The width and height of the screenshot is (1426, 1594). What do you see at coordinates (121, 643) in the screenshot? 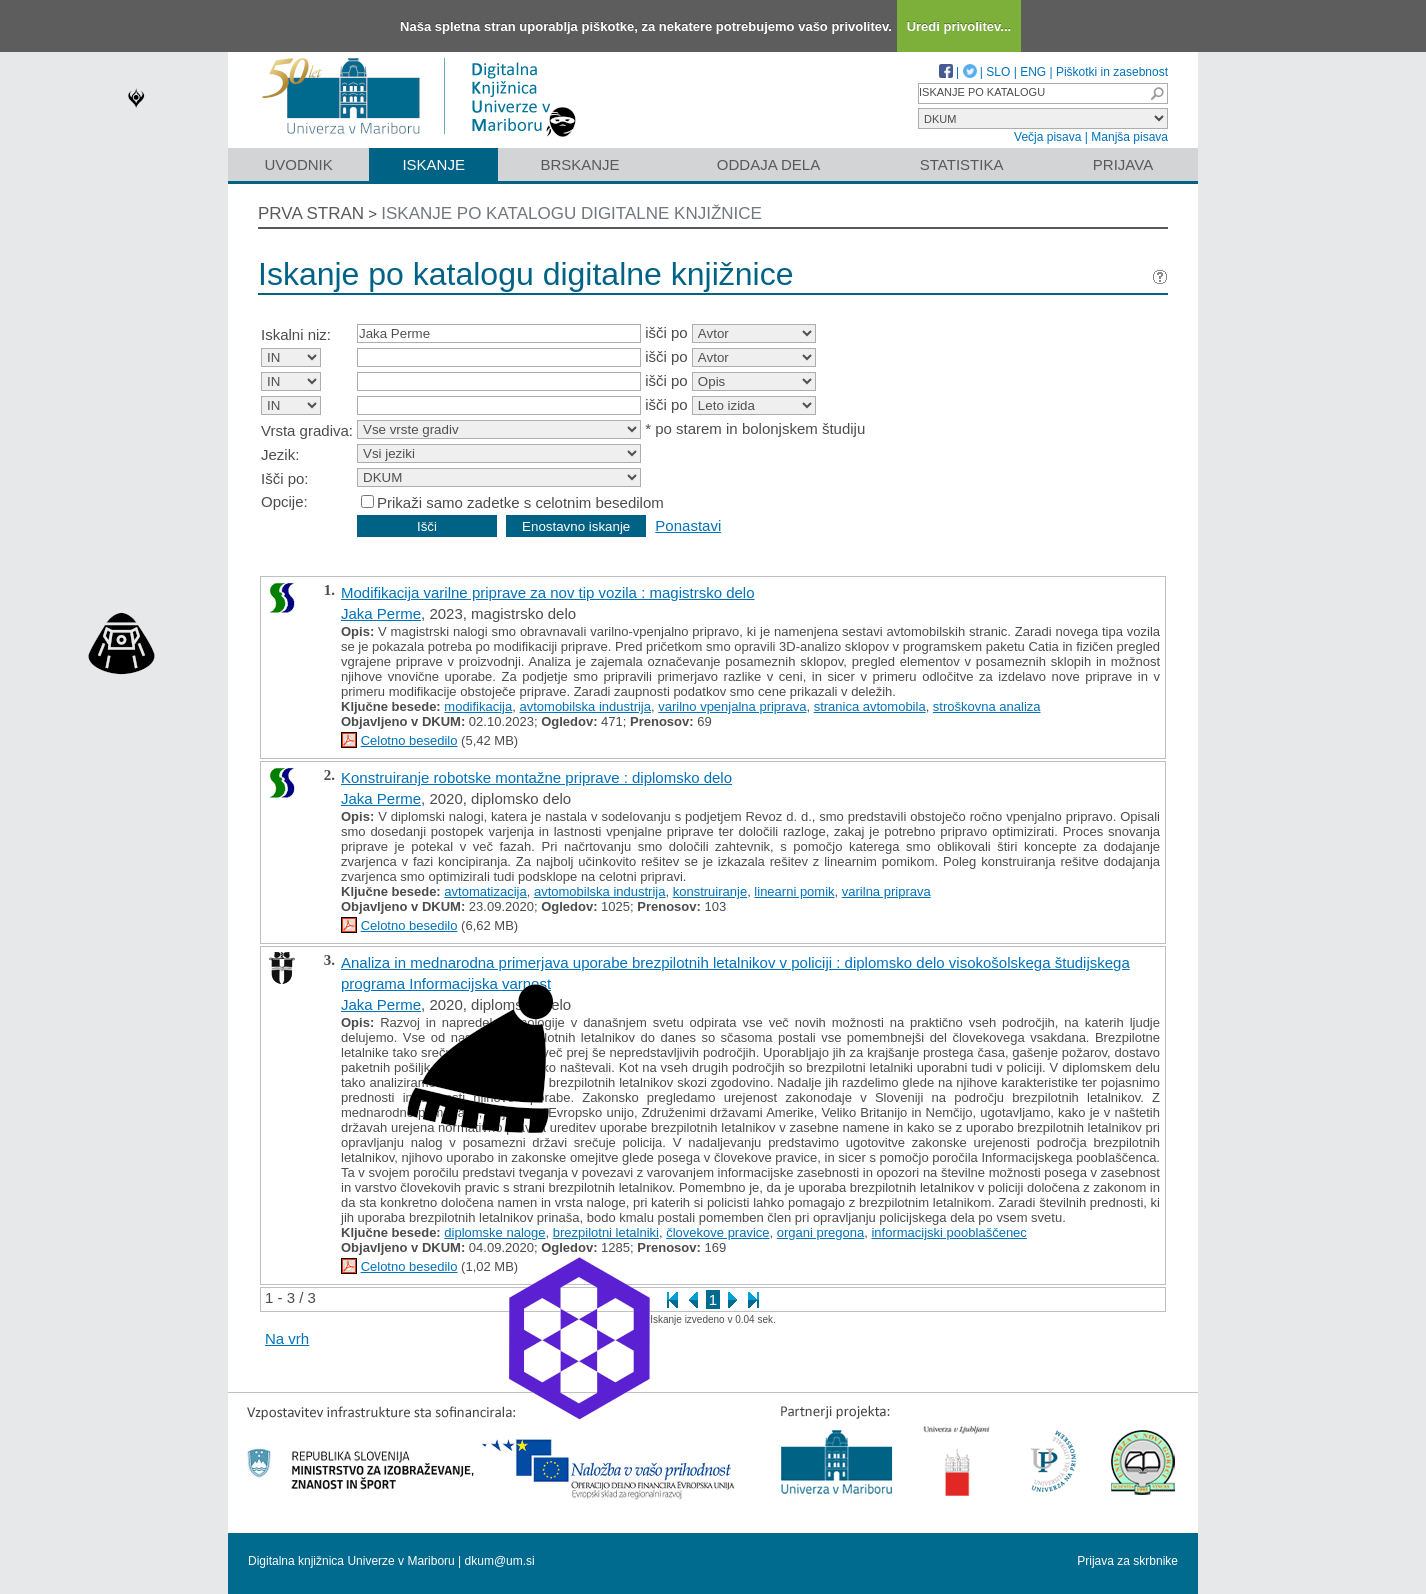
I see `view space mission or spacecraft content` at bounding box center [121, 643].